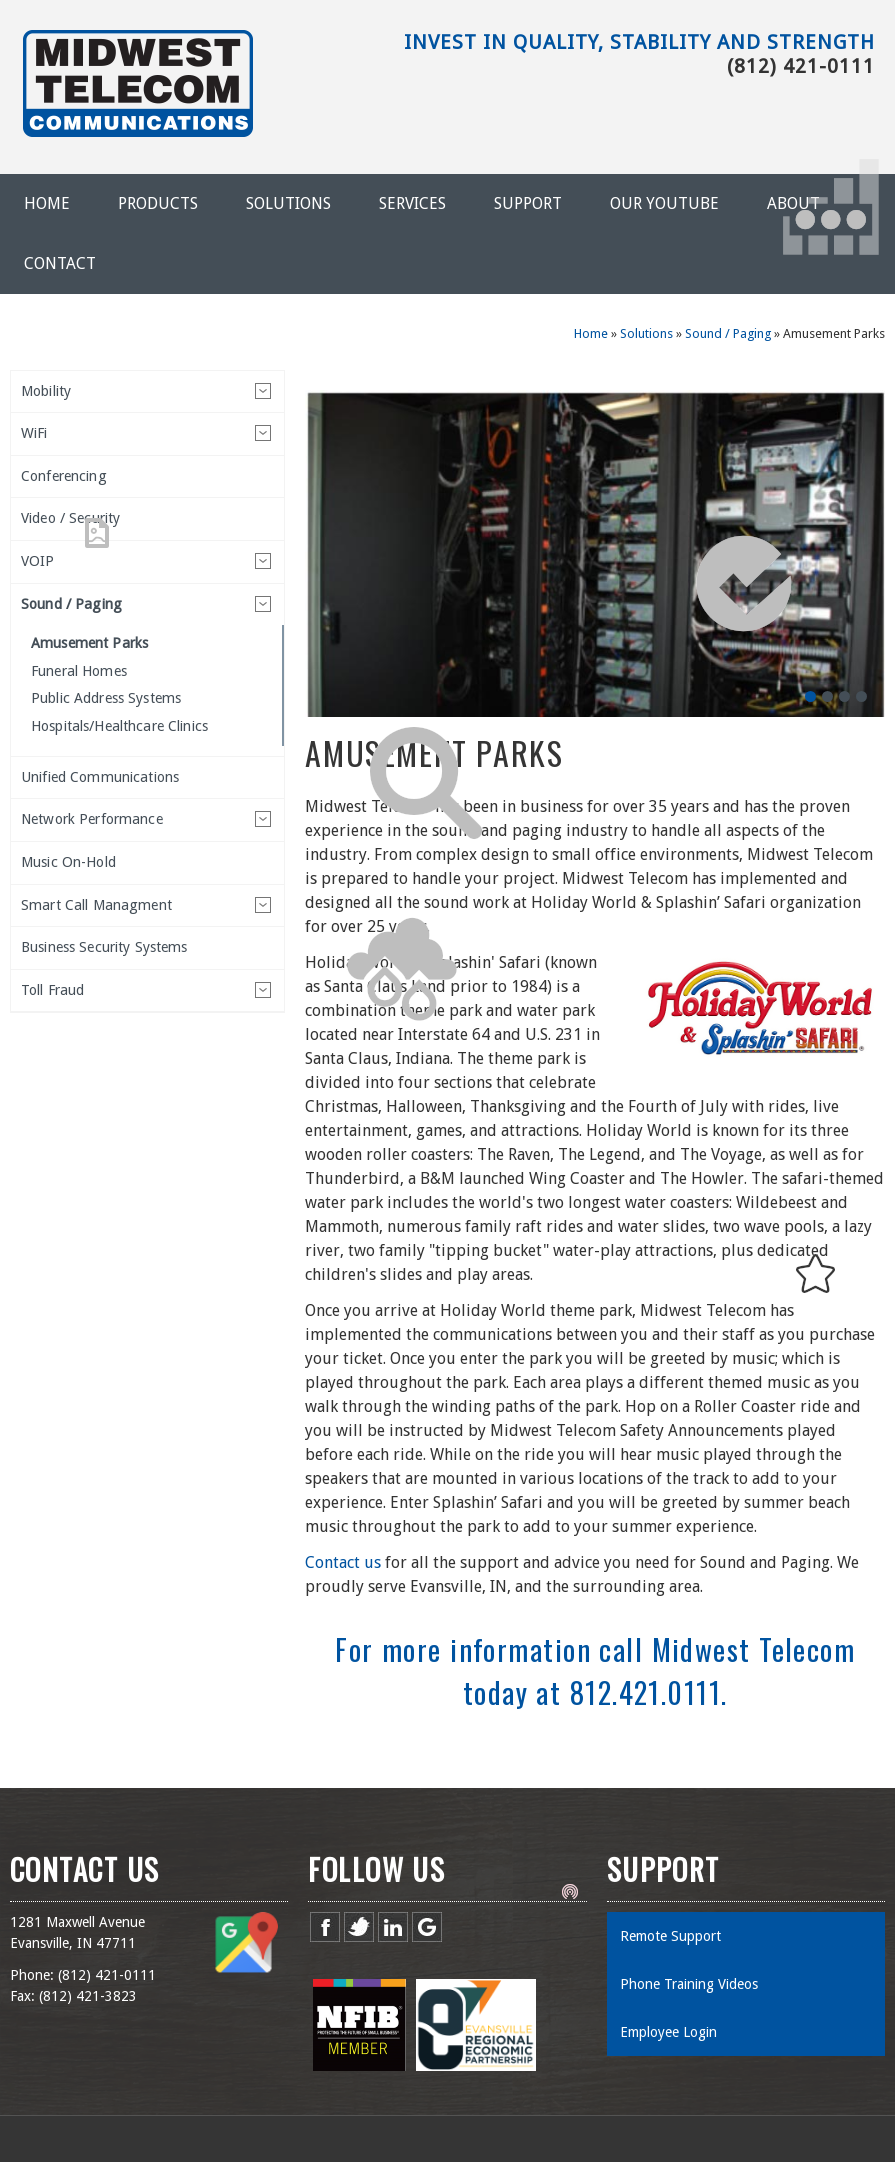 Image resolution: width=895 pixels, height=2162 pixels. What do you see at coordinates (834, 210) in the screenshot?
I see `indicates cellular network signal is being acquired` at bounding box center [834, 210].